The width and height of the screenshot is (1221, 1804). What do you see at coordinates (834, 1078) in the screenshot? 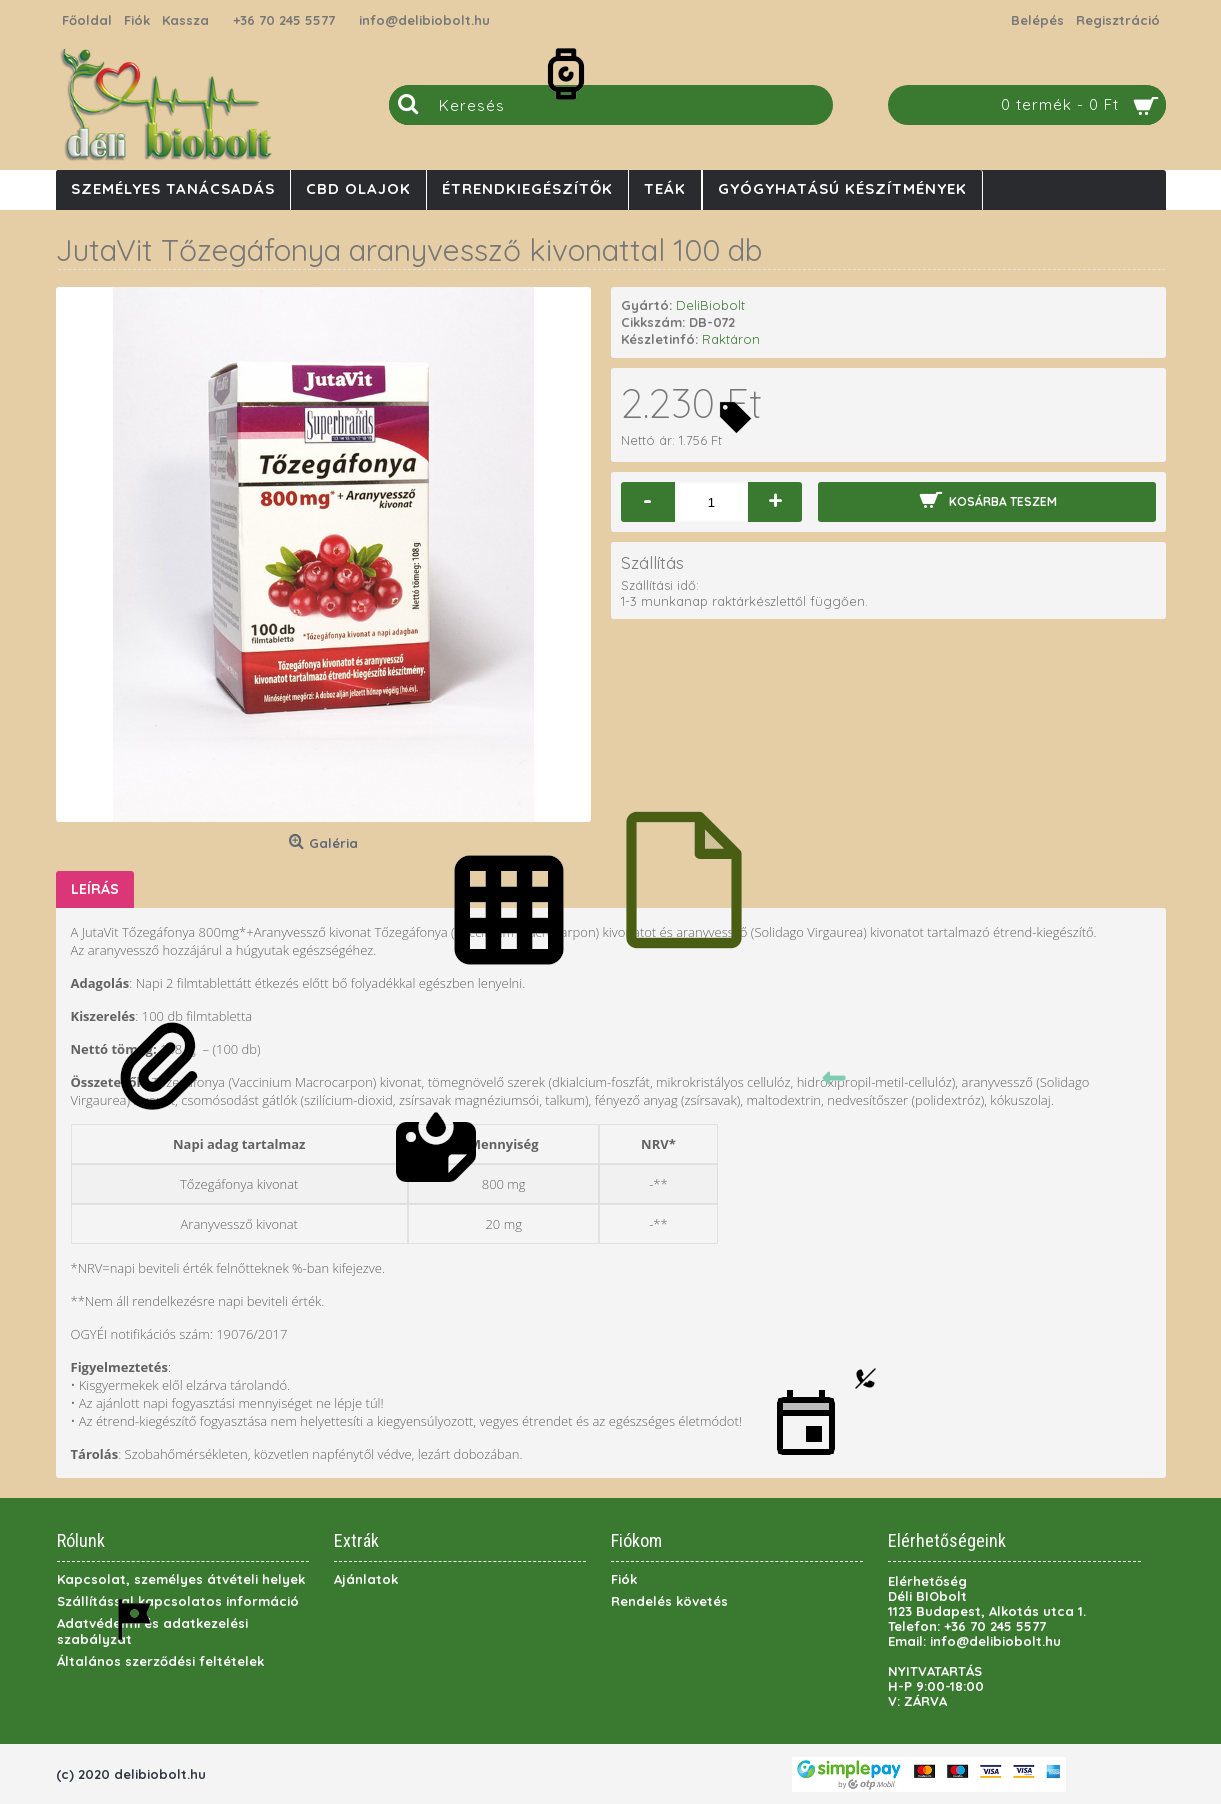
I see `go back to previous screen` at bounding box center [834, 1078].